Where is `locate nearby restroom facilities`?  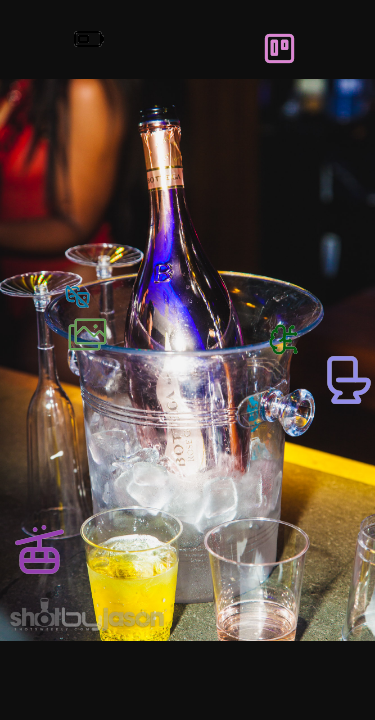
locate nearby restroom facilities is located at coordinates (349, 380).